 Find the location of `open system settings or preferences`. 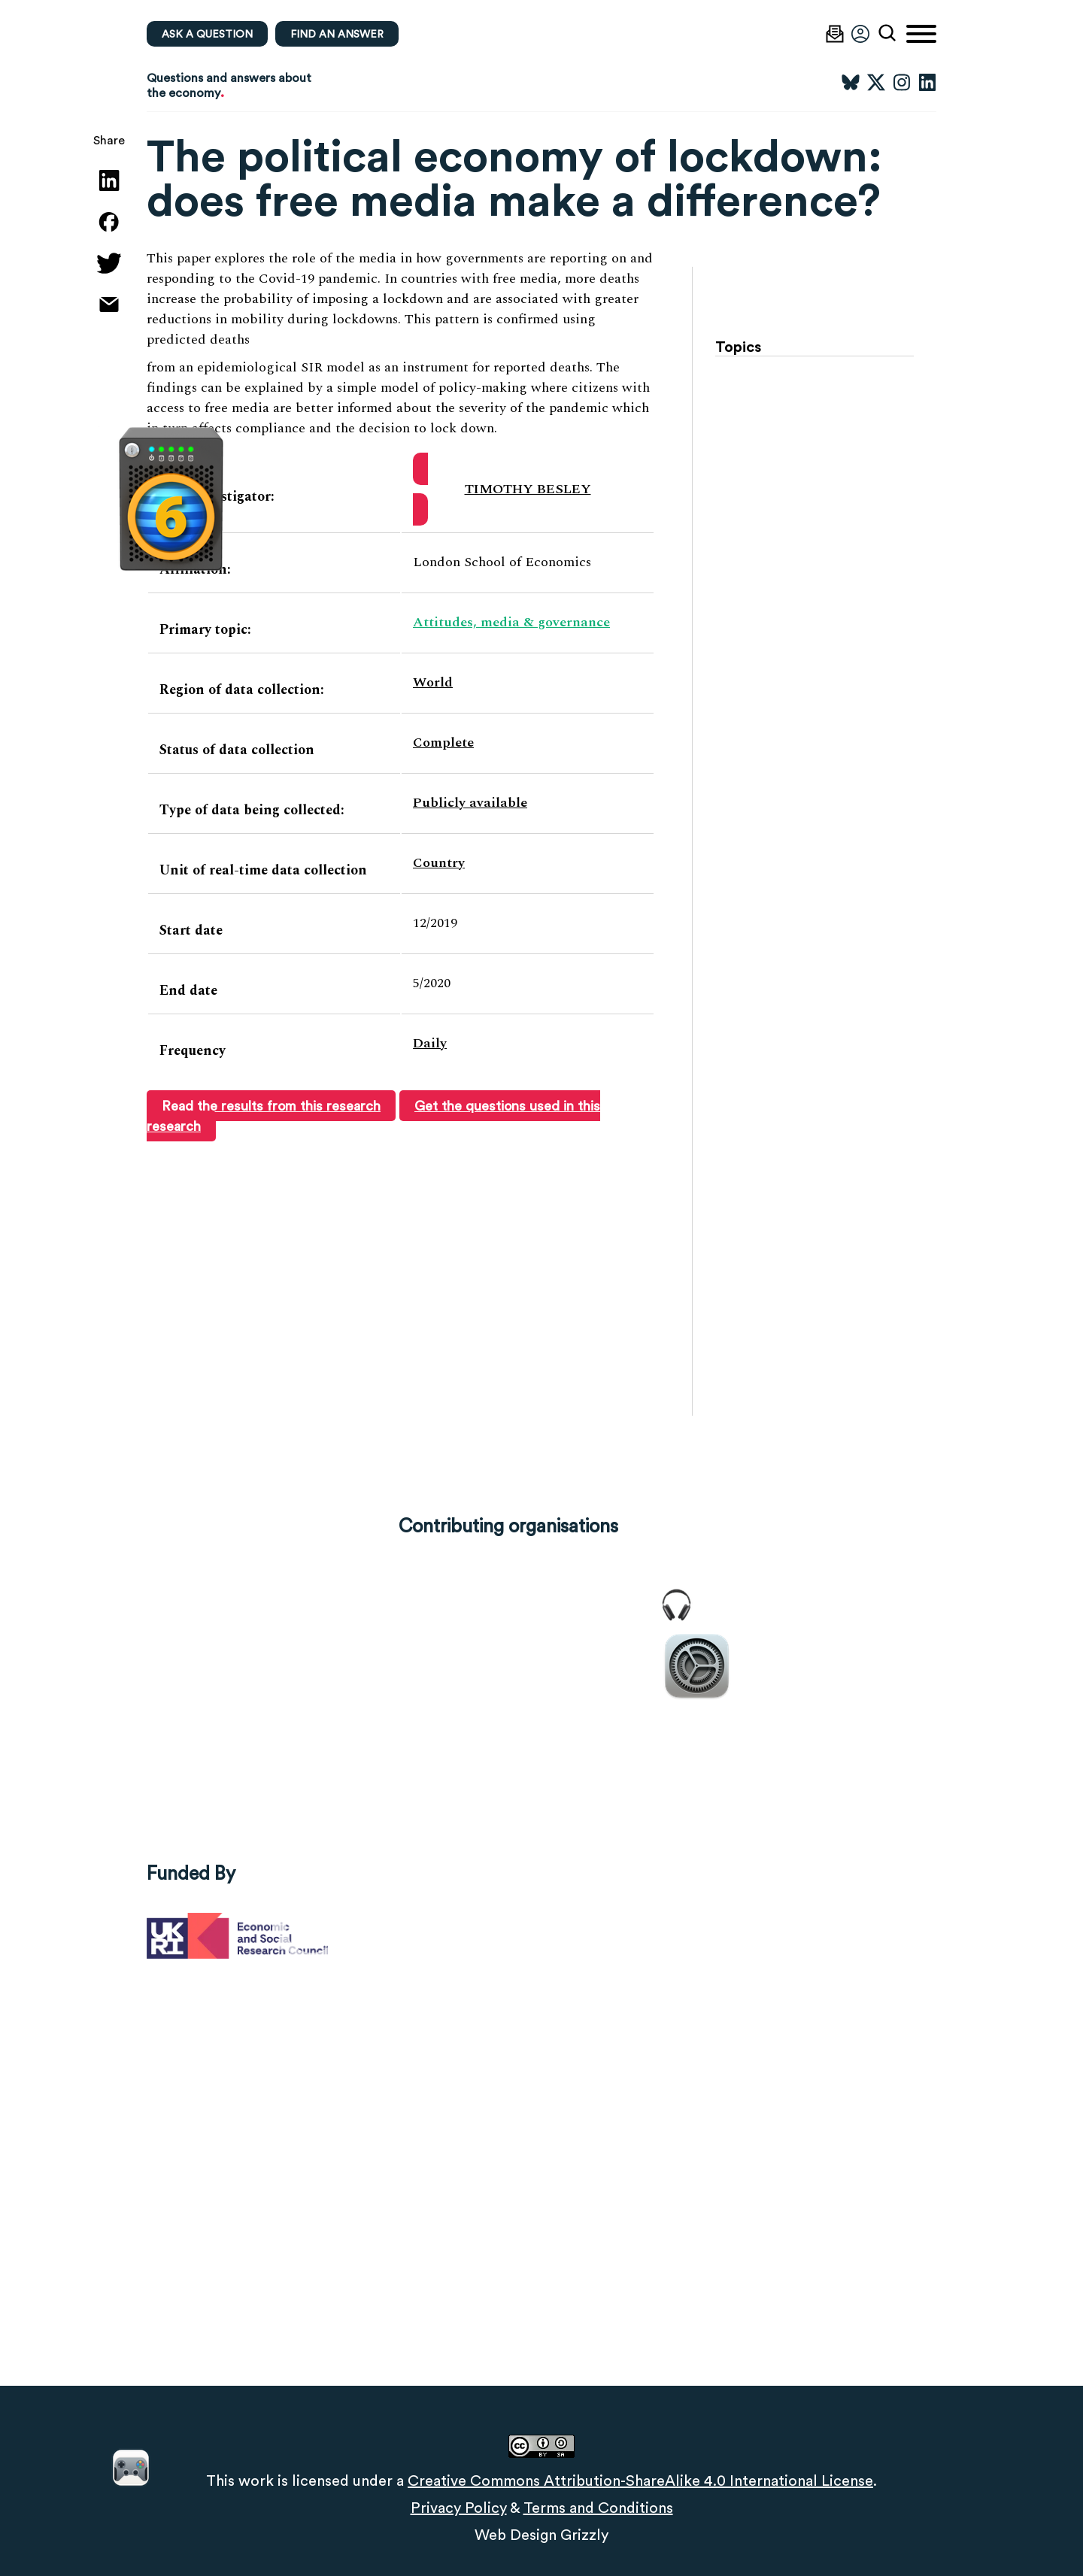

open system settings or preferences is located at coordinates (696, 1665).